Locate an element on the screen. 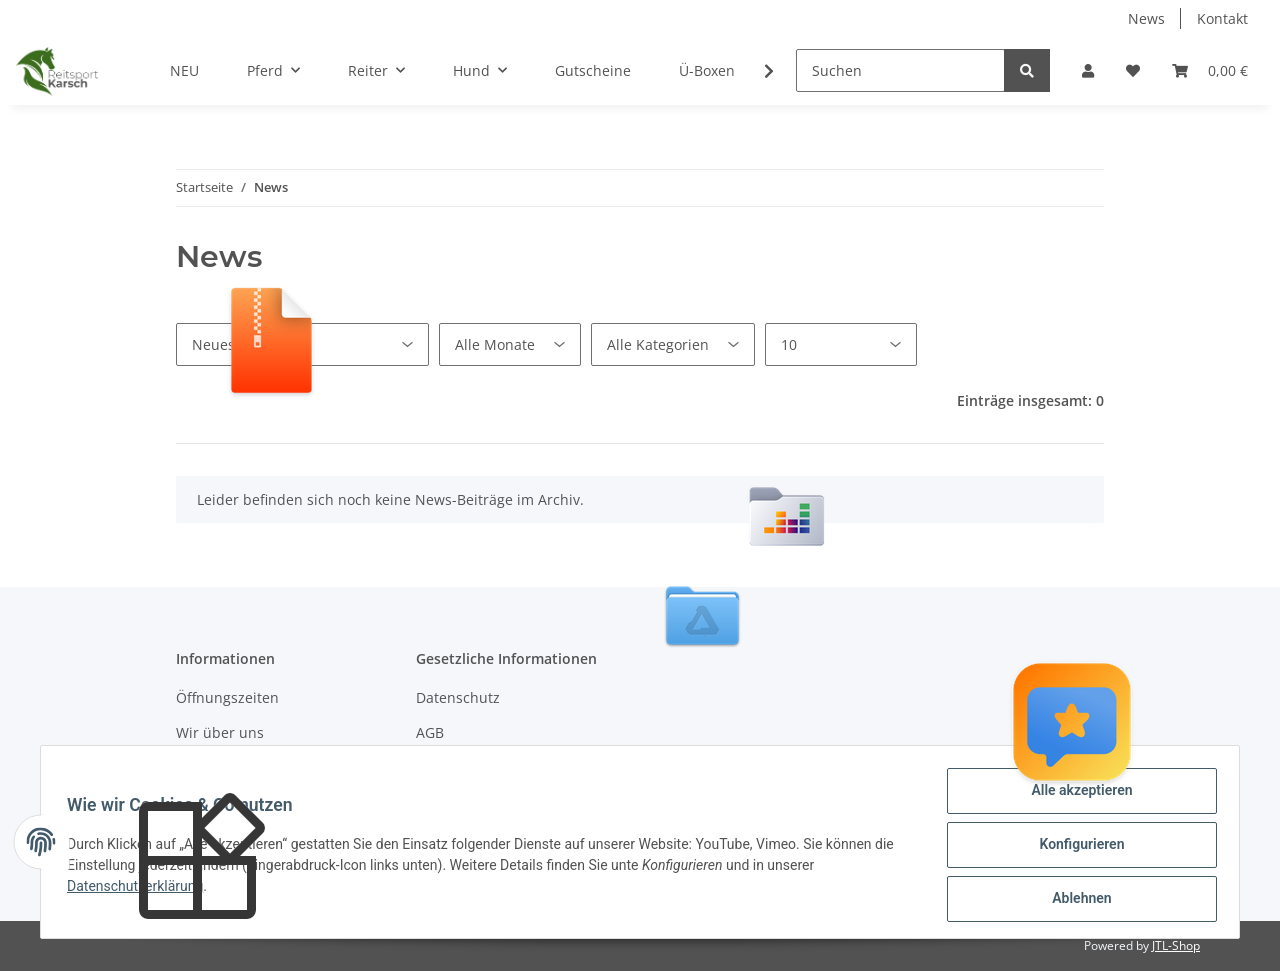 The height and width of the screenshot is (971, 1280). a compressed tzo archive file is located at coordinates (271, 342).